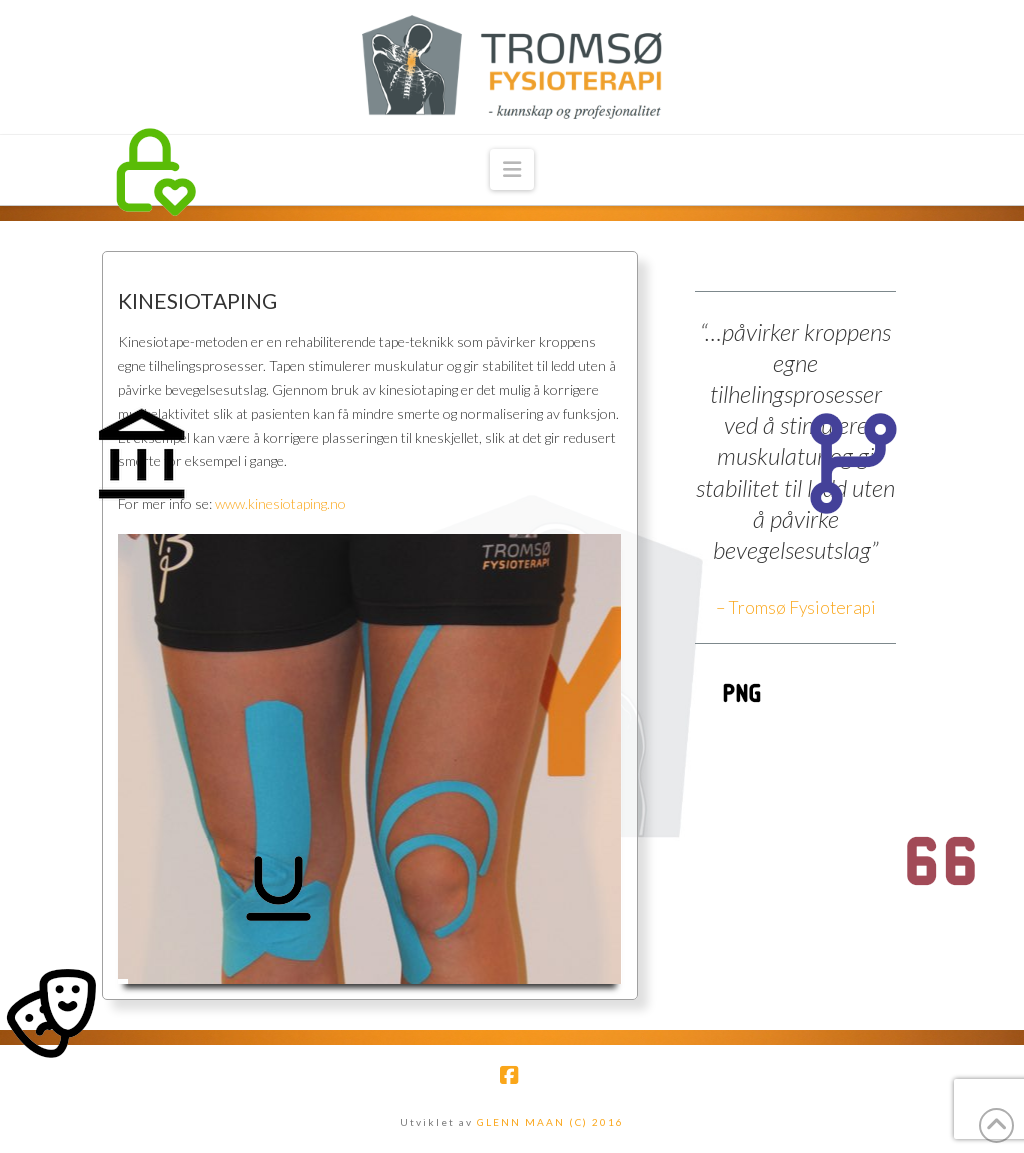 The image size is (1024, 1153). I want to click on protect or secure your favorites, so click(150, 170).